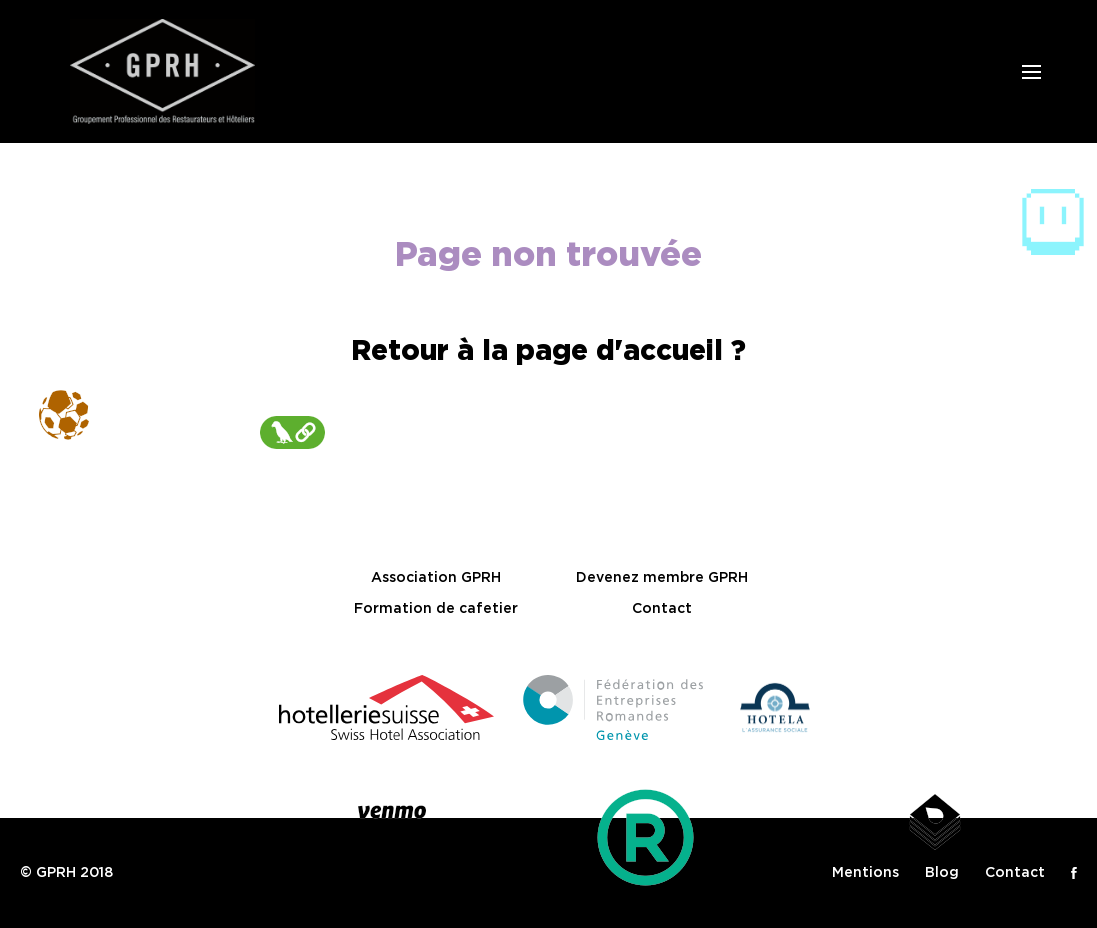 This screenshot has width=1097, height=928. I want to click on langchain official logo, so click(292, 432).